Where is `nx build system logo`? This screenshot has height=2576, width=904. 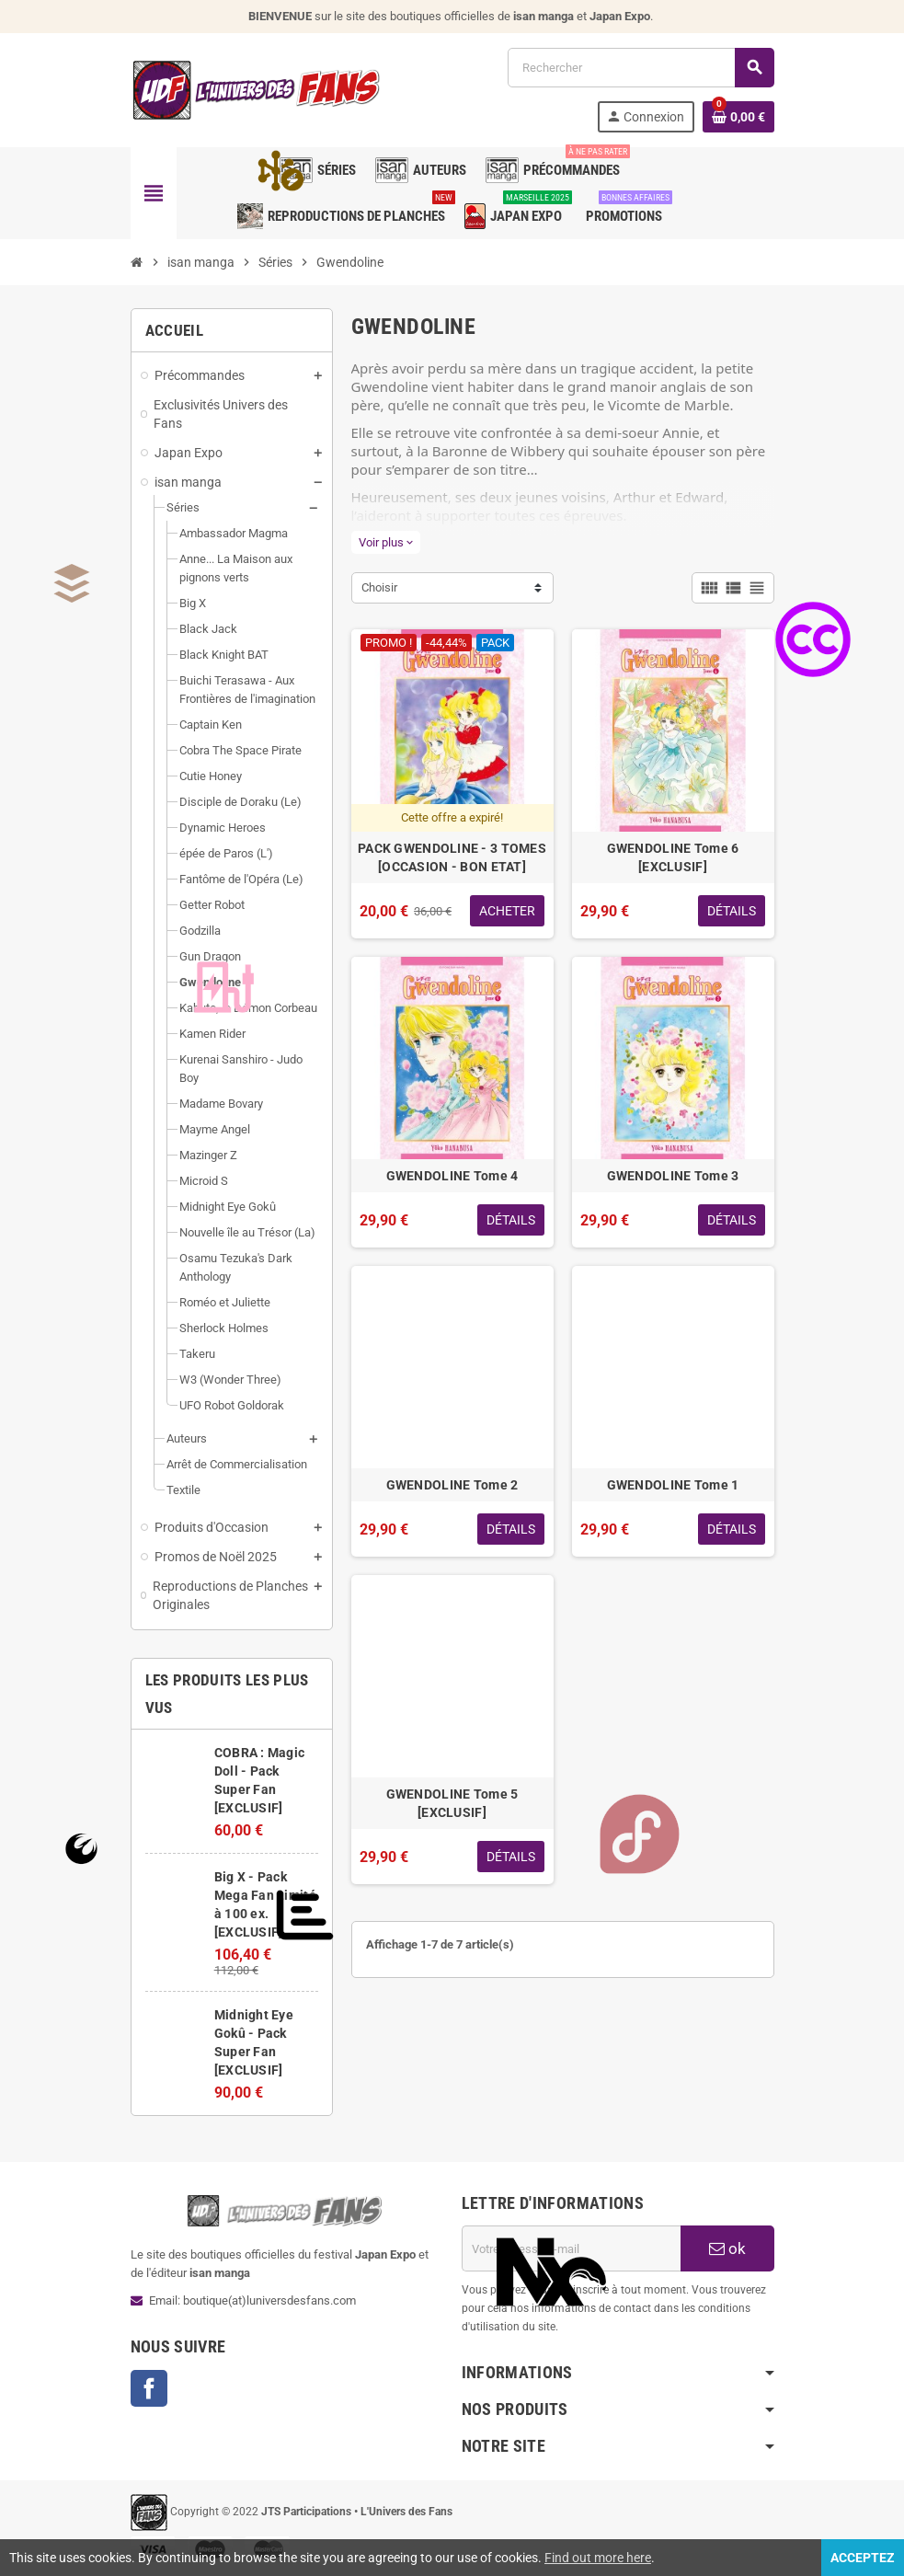 nx build system logo is located at coordinates (551, 2271).